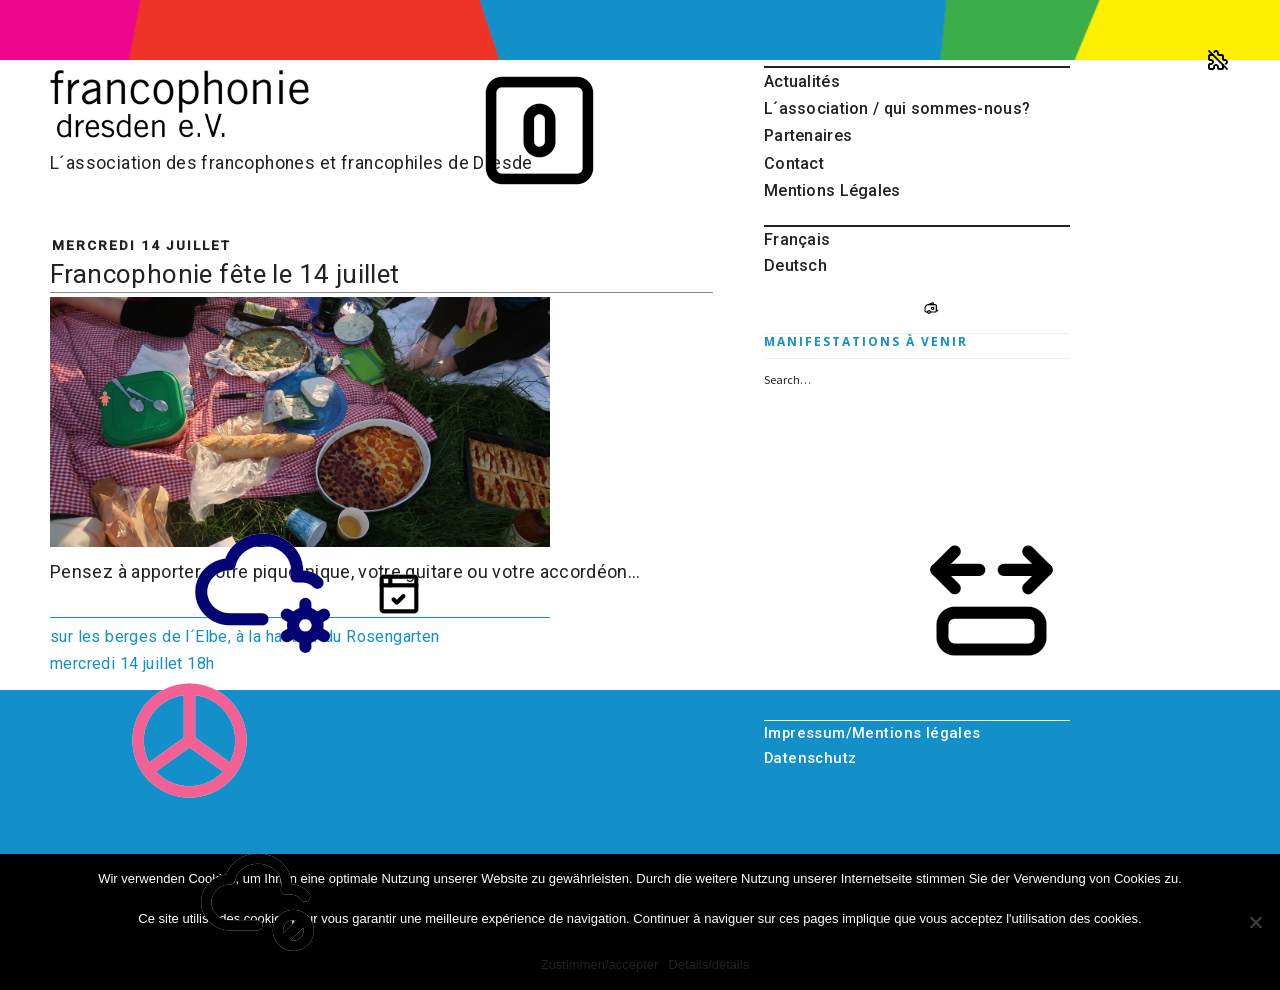  Describe the element at coordinates (991, 600) in the screenshot. I see `auto-resize content to fit container` at that location.